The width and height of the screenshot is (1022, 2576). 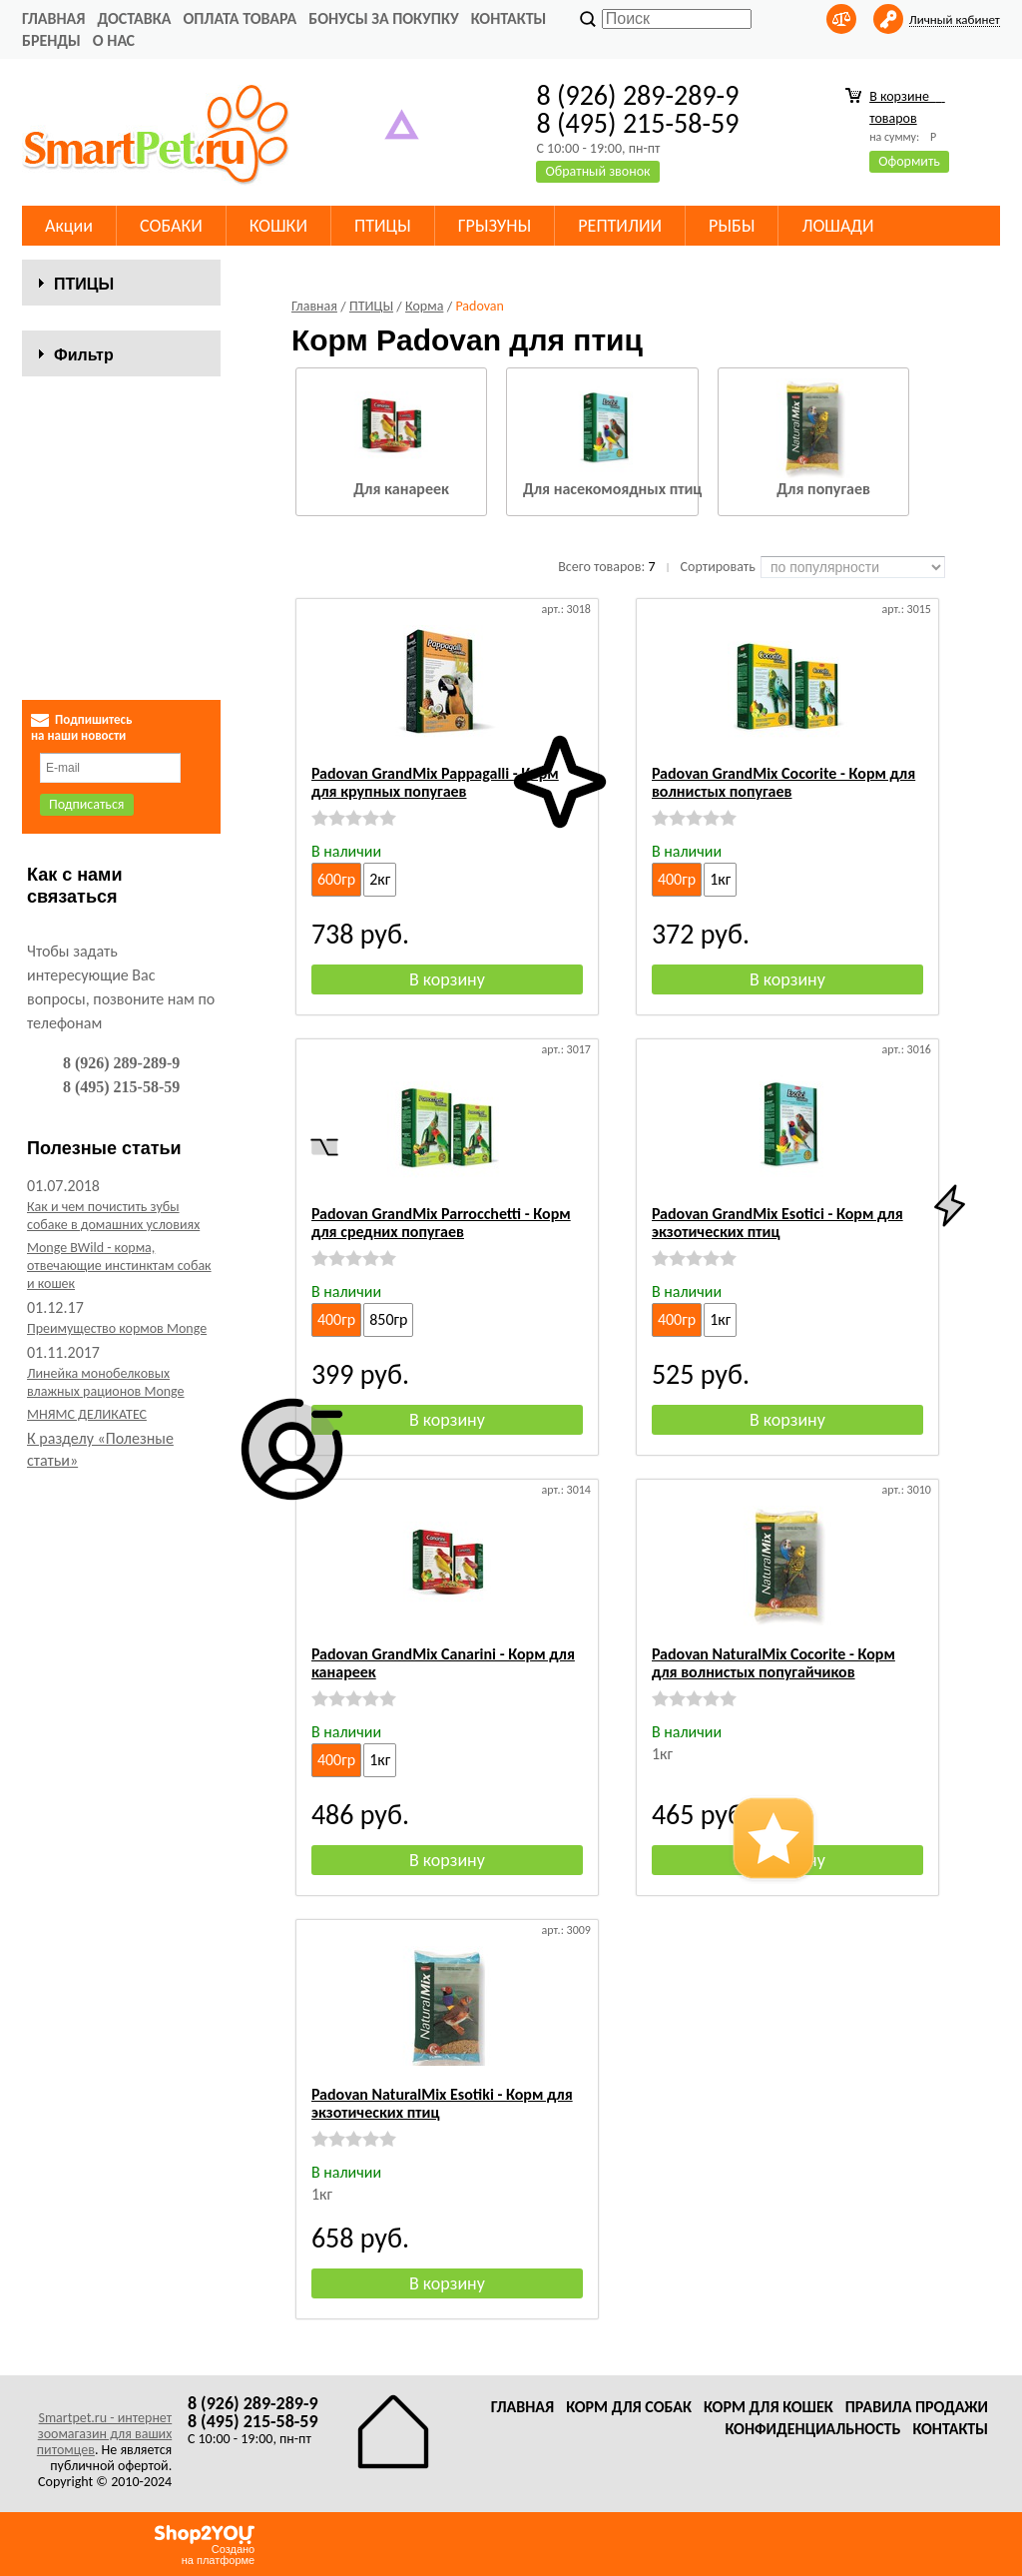 I want to click on navigate to home screen, so click(x=393, y=2433).